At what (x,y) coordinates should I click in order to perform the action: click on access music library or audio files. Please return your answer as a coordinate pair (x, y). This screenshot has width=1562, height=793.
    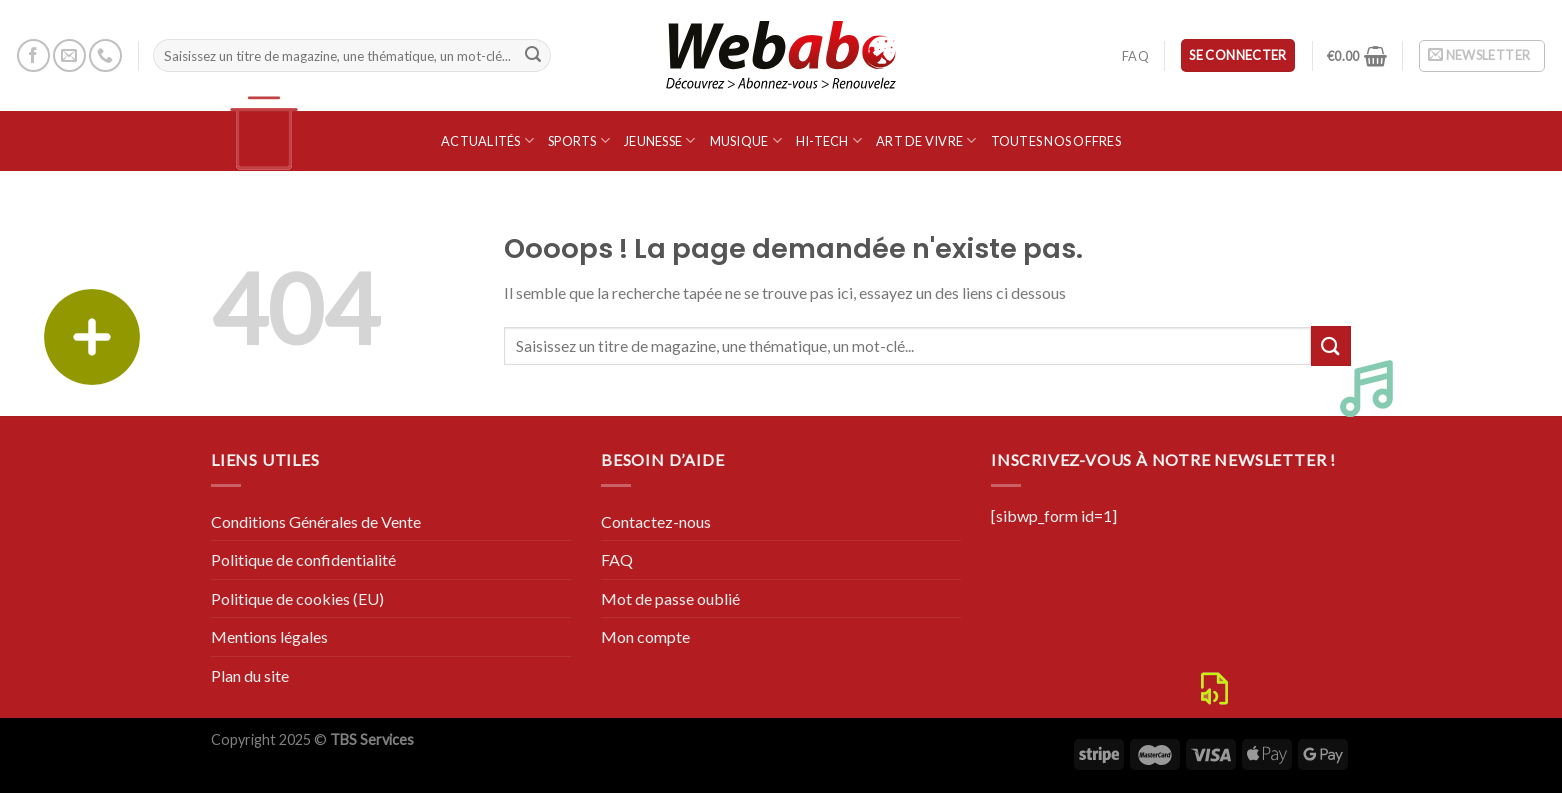
    Looking at the image, I should click on (1369, 389).